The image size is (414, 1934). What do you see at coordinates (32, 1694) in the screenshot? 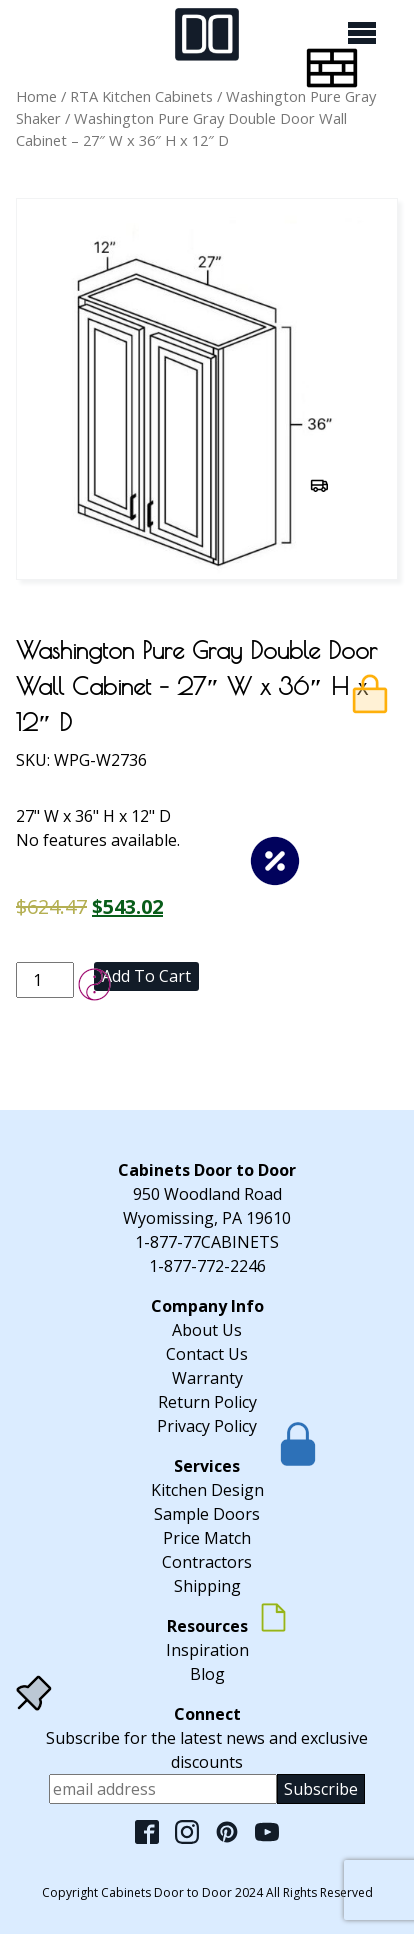
I see `pin an item to keep it visible` at bounding box center [32, 1694].